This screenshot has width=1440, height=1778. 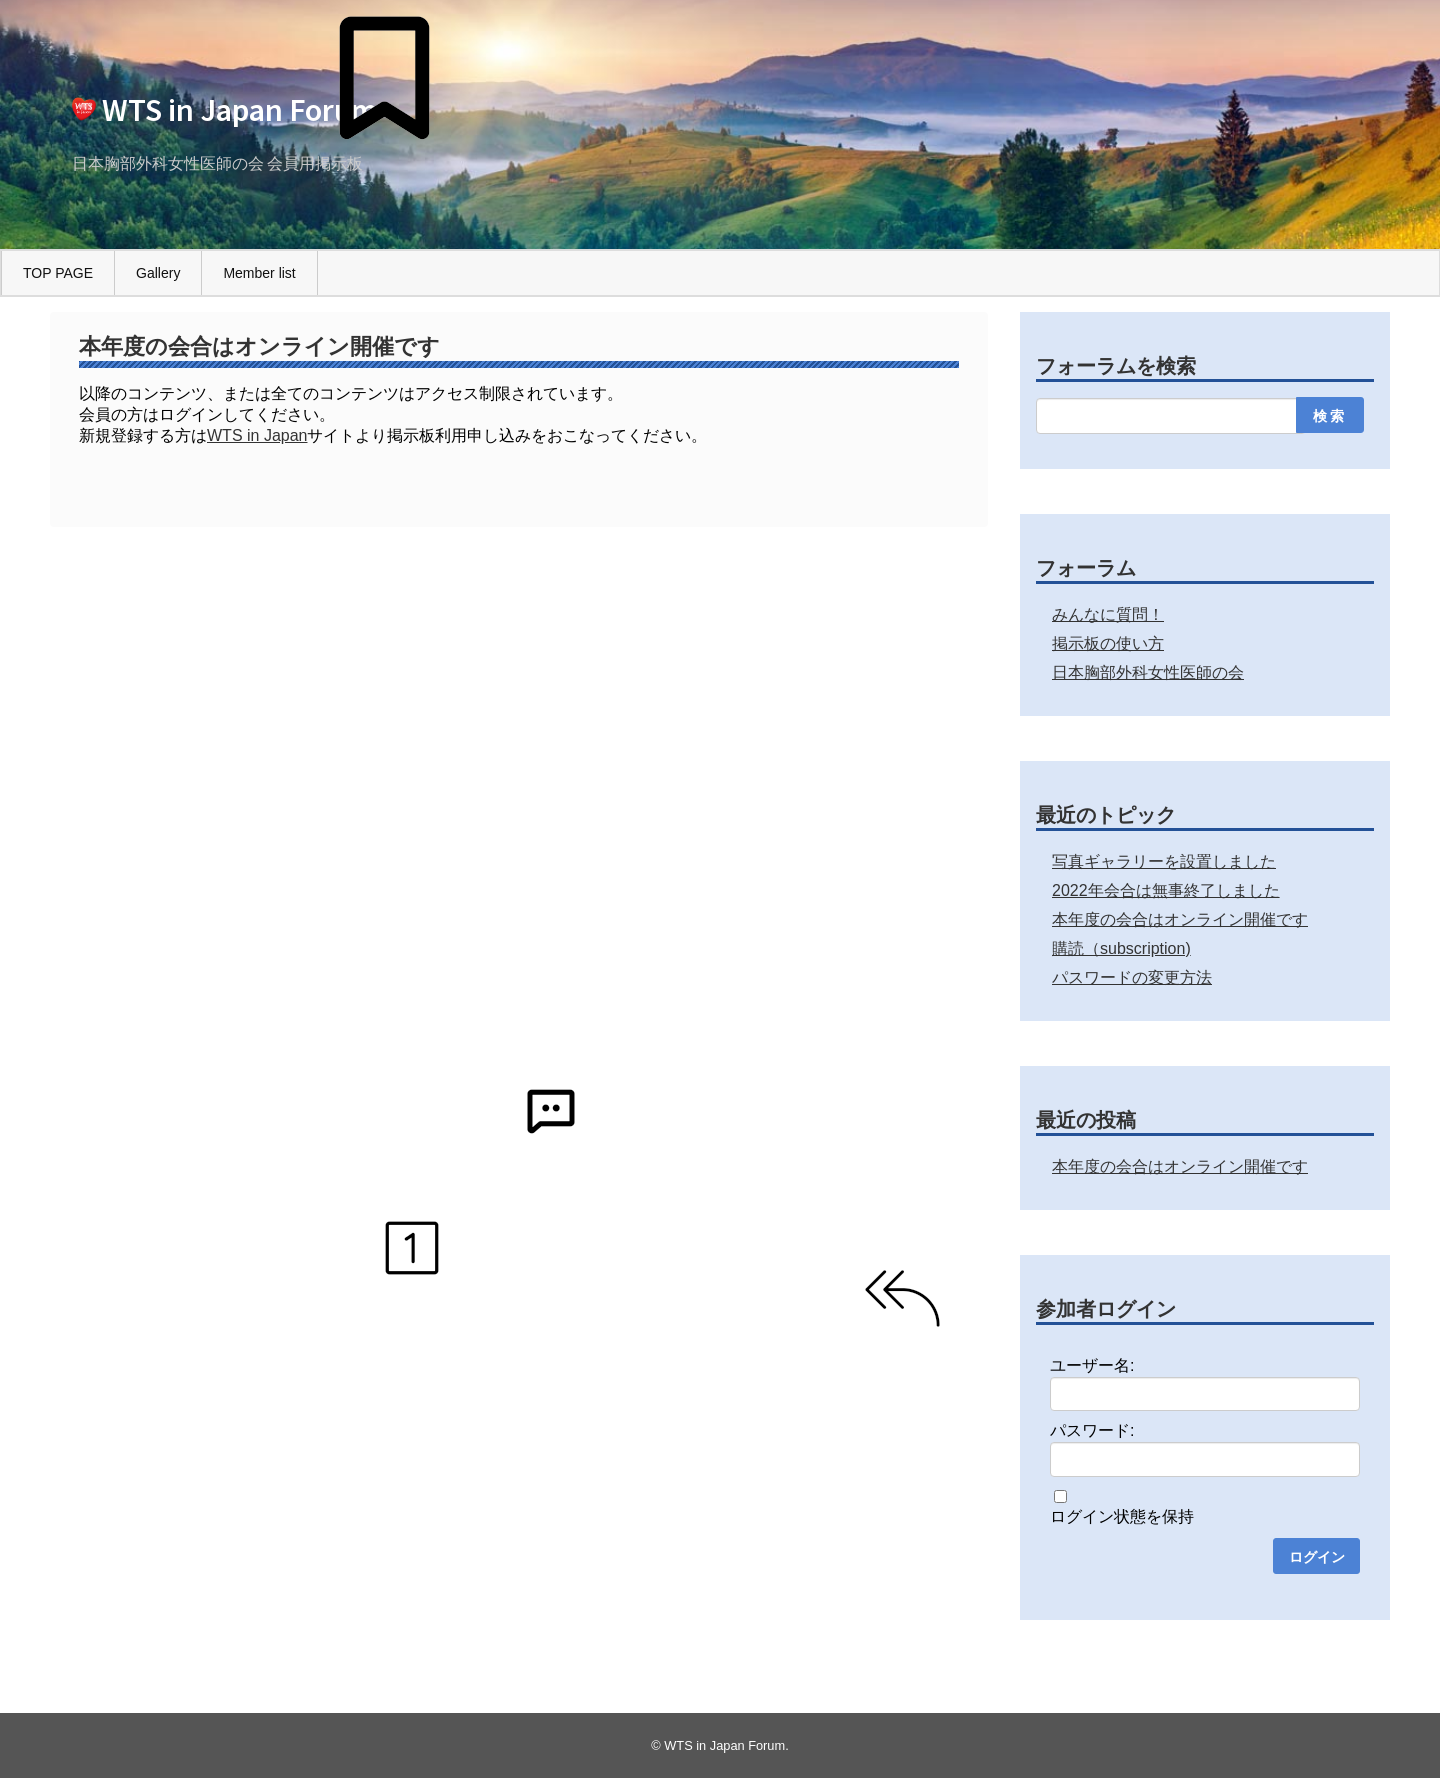 What do you see at coordinates (551, 1108) in the screenshot?
I see `open chat or messaging` at bounding box center [551, 1108].